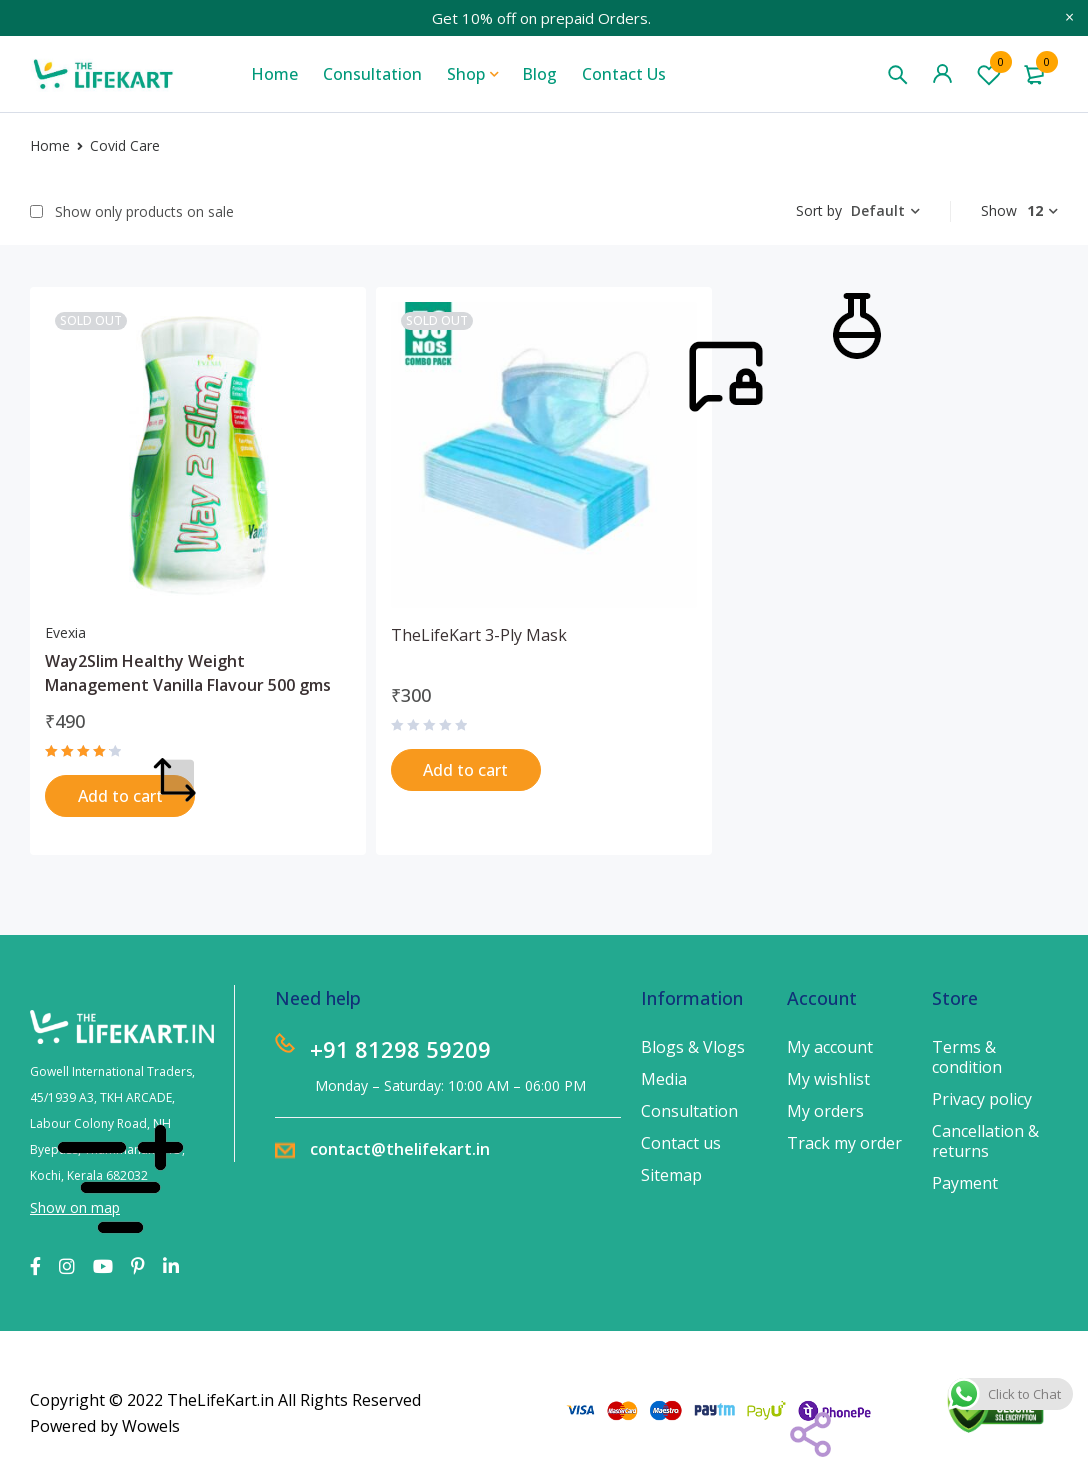 This screenshot has height=1475, width=1088. Describe the element at coordinates (120, 1187) in the screenshot. I see `add a new filter to the list` at that location.